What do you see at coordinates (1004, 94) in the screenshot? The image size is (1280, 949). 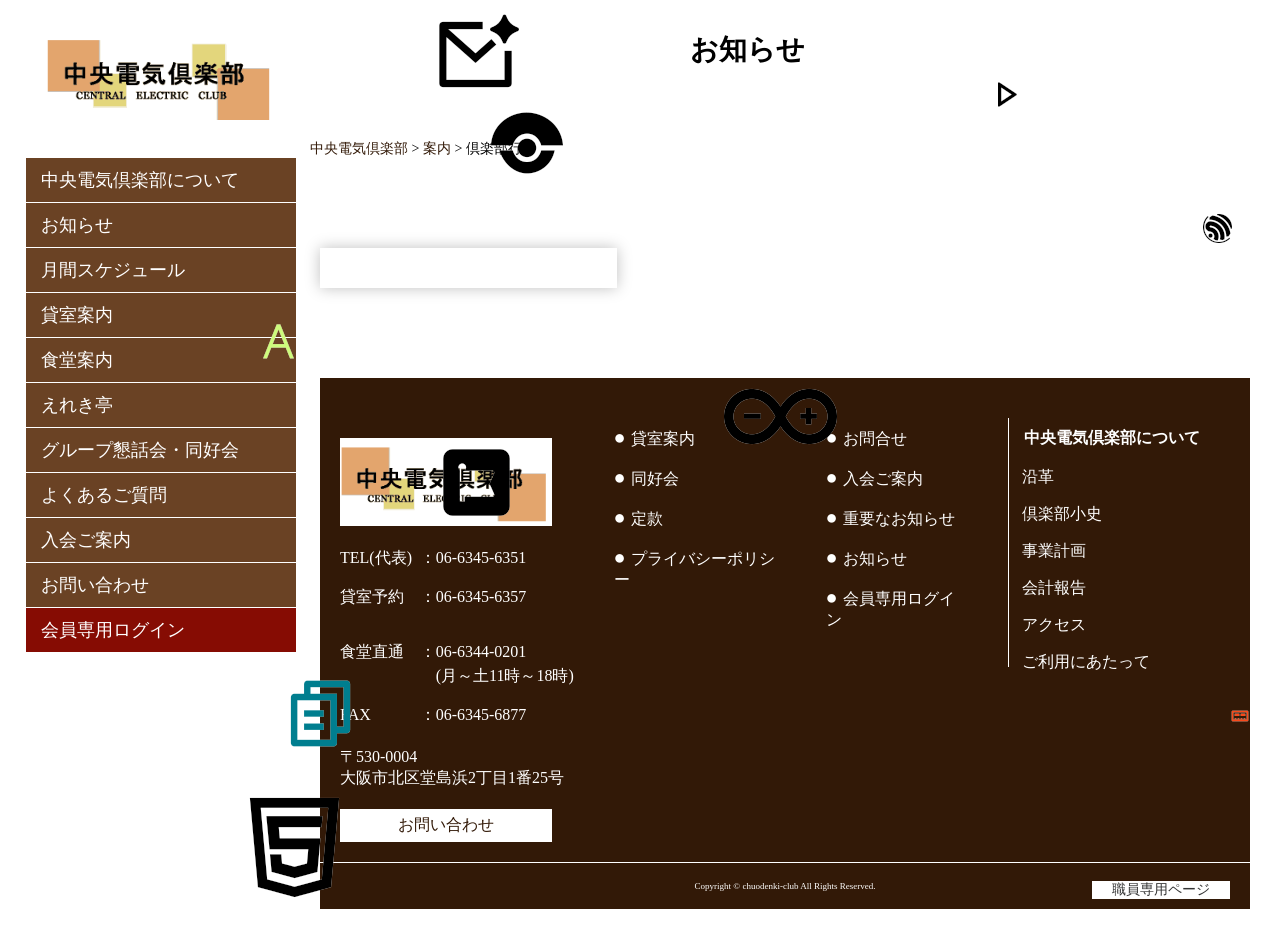 I see `play media or video content` at bounding box center [1004, 94].